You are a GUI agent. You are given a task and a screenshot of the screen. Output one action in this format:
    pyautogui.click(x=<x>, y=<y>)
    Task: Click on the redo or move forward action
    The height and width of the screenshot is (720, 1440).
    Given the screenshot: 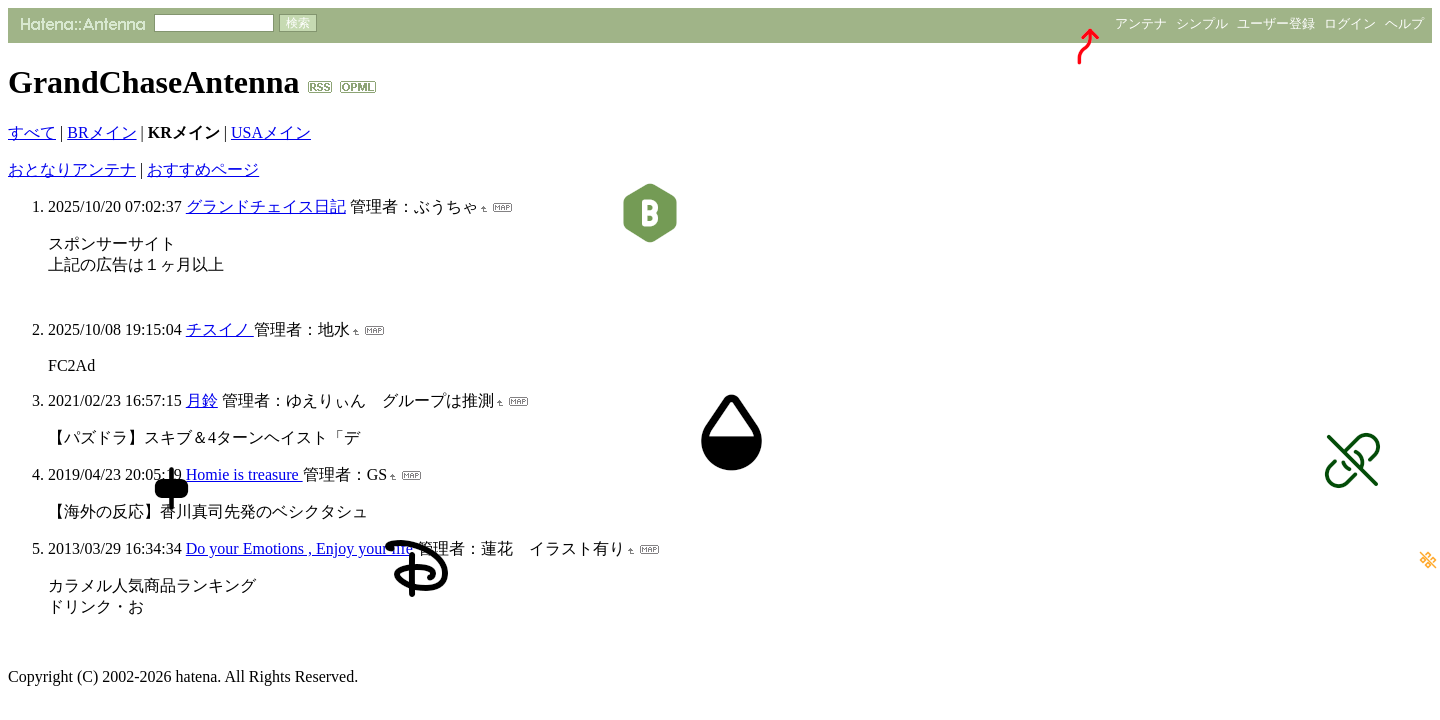 What is the action you would take?
    pyautogui.click(x=1086, y=46)
    